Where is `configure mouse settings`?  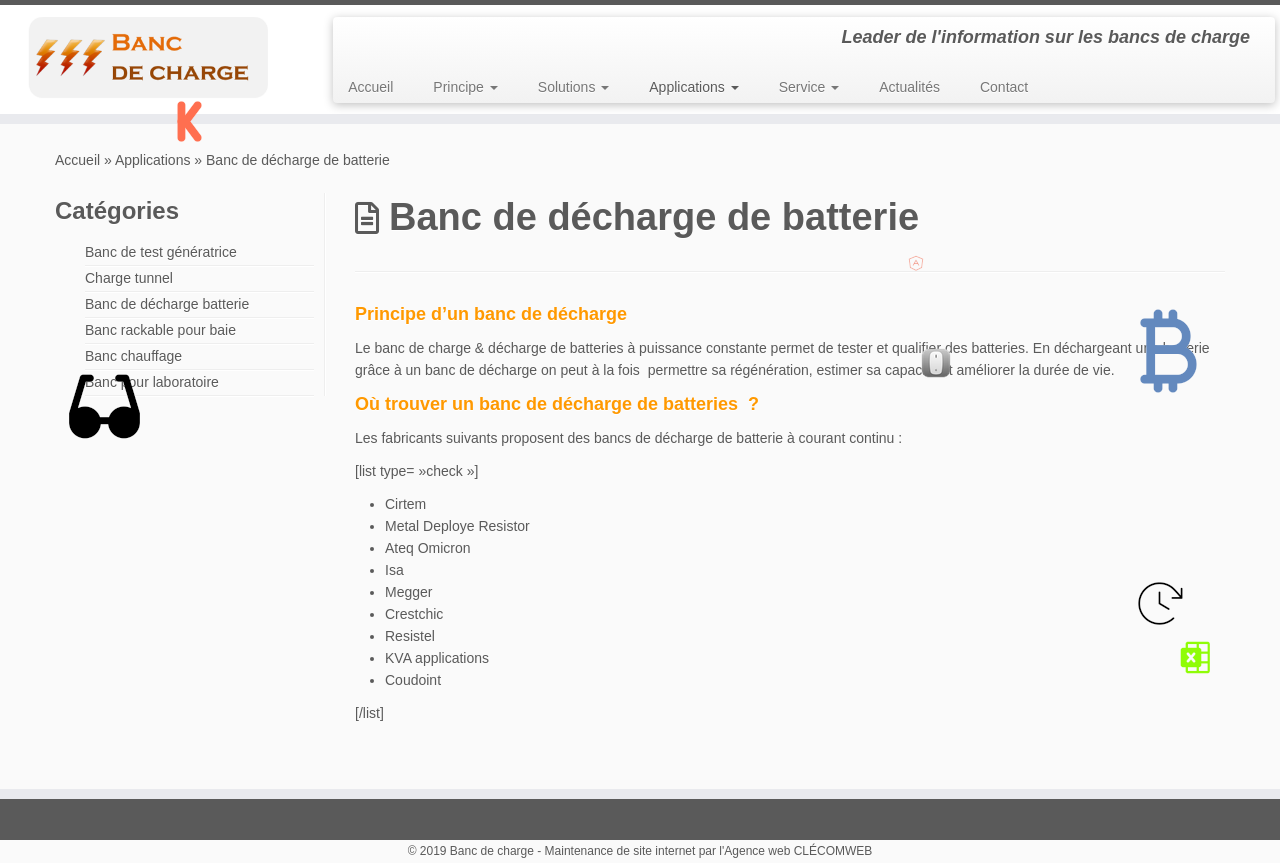
configure mouse settings is located at coordinates (936, 363).